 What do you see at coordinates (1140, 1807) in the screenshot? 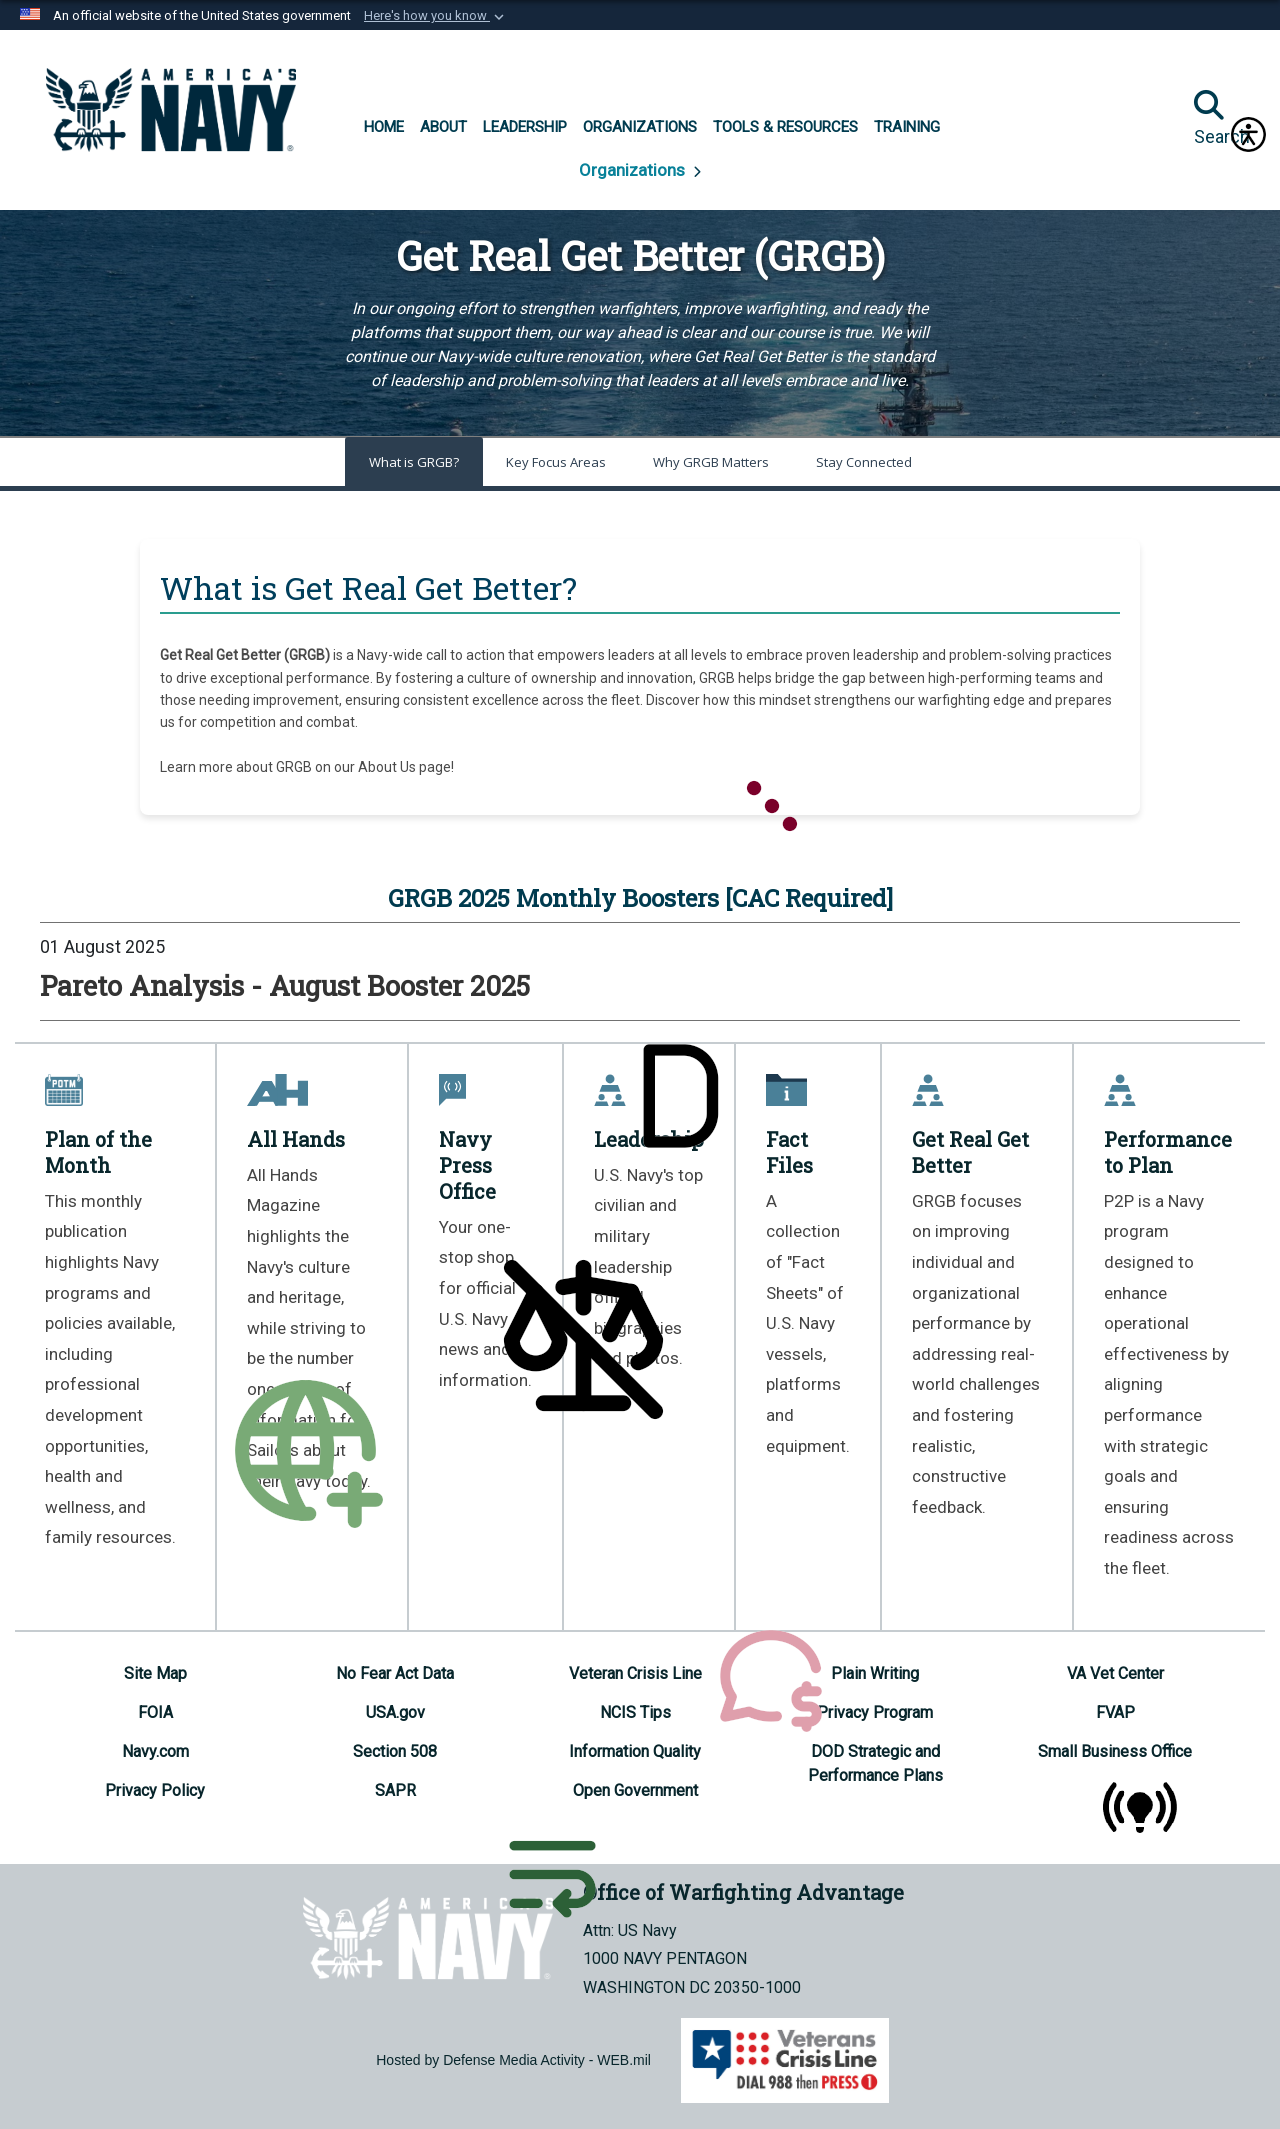
I see `view AI-powered predictions or suggestions` at bounding box center [1140, 1807].